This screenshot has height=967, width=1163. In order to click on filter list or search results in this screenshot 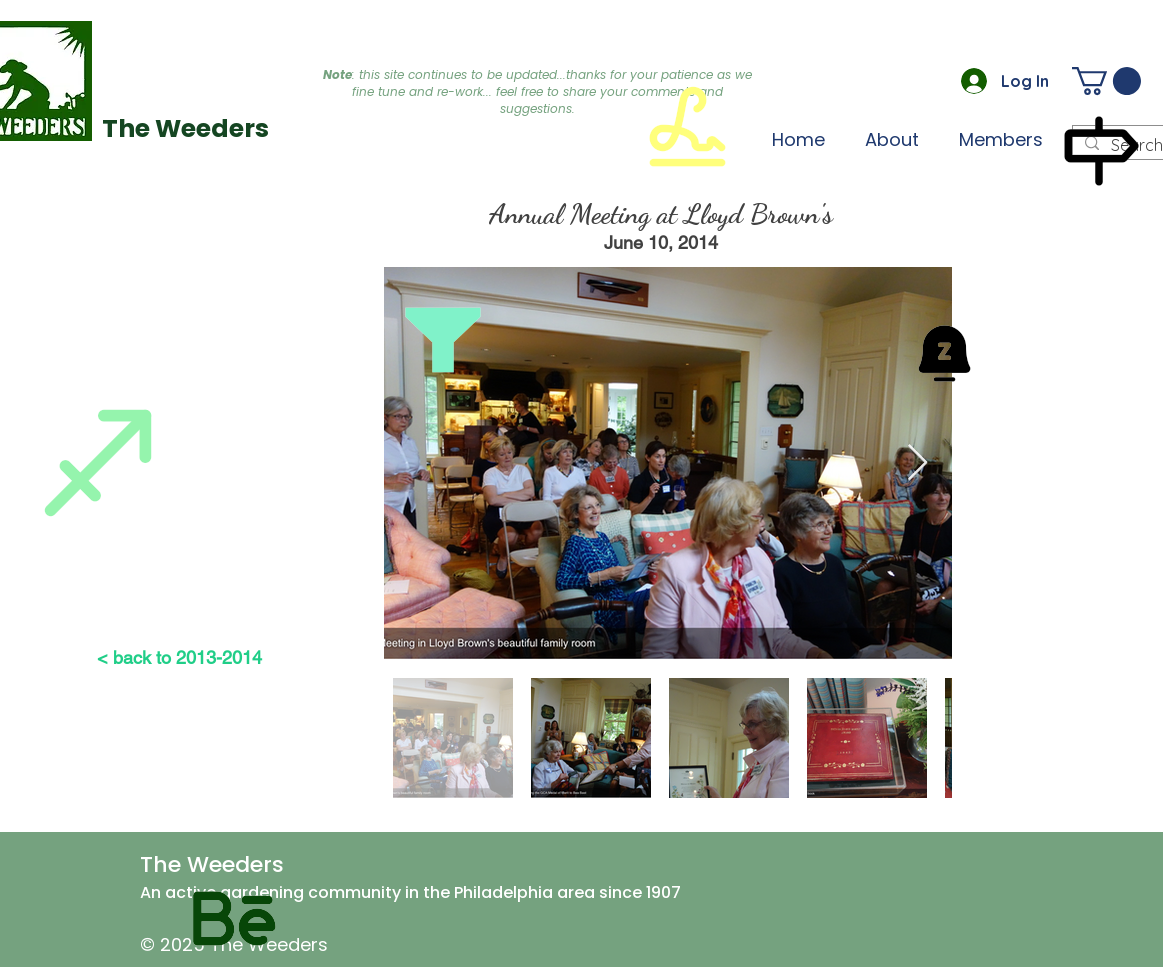, I will do `click(443, 340)`.